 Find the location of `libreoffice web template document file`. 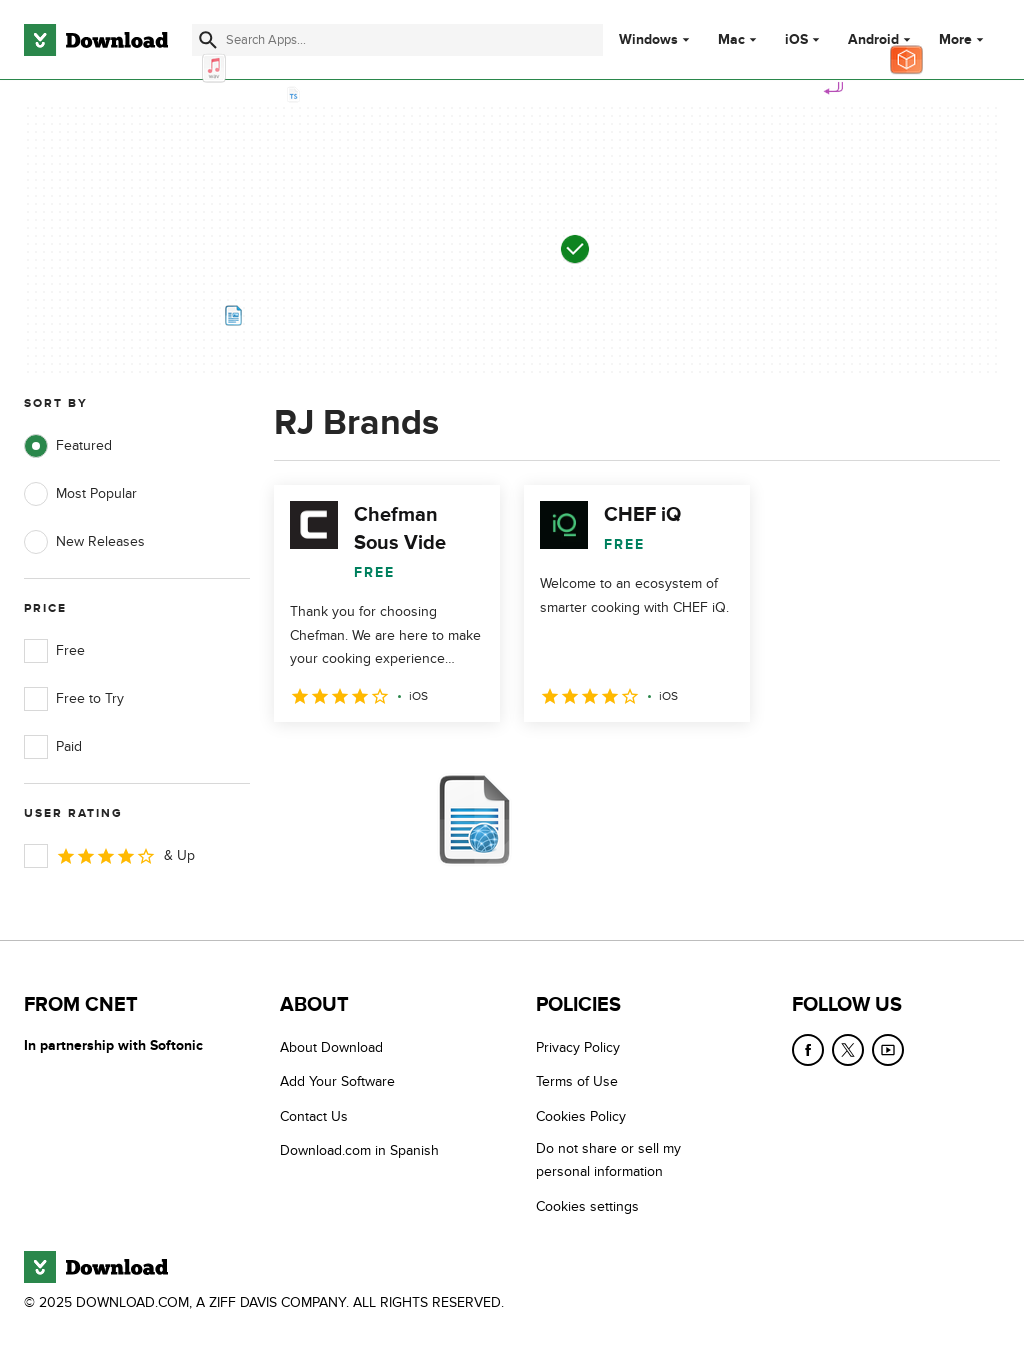

libreoffice web template document file is located at coordinates (474, 819).